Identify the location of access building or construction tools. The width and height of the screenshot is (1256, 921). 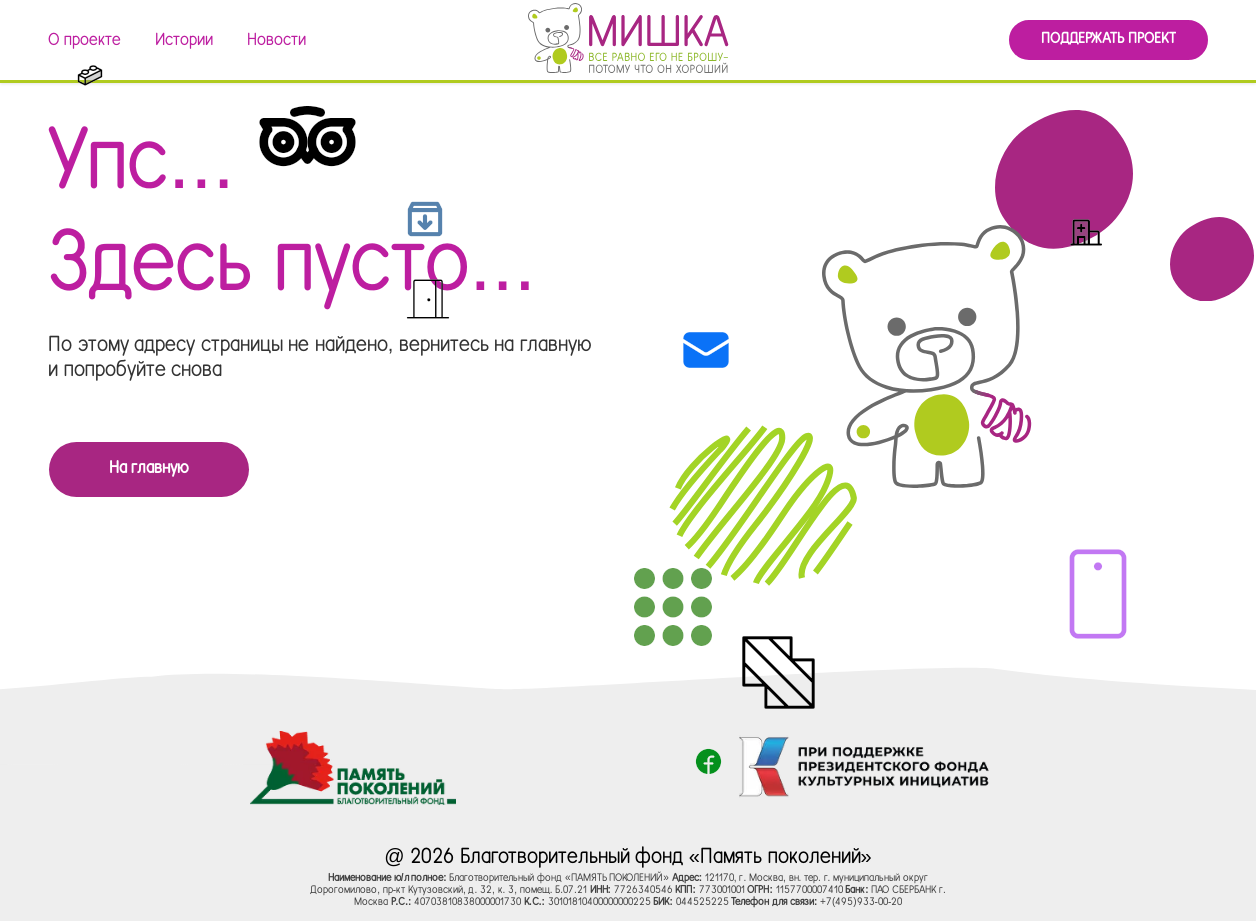
(90, 75).